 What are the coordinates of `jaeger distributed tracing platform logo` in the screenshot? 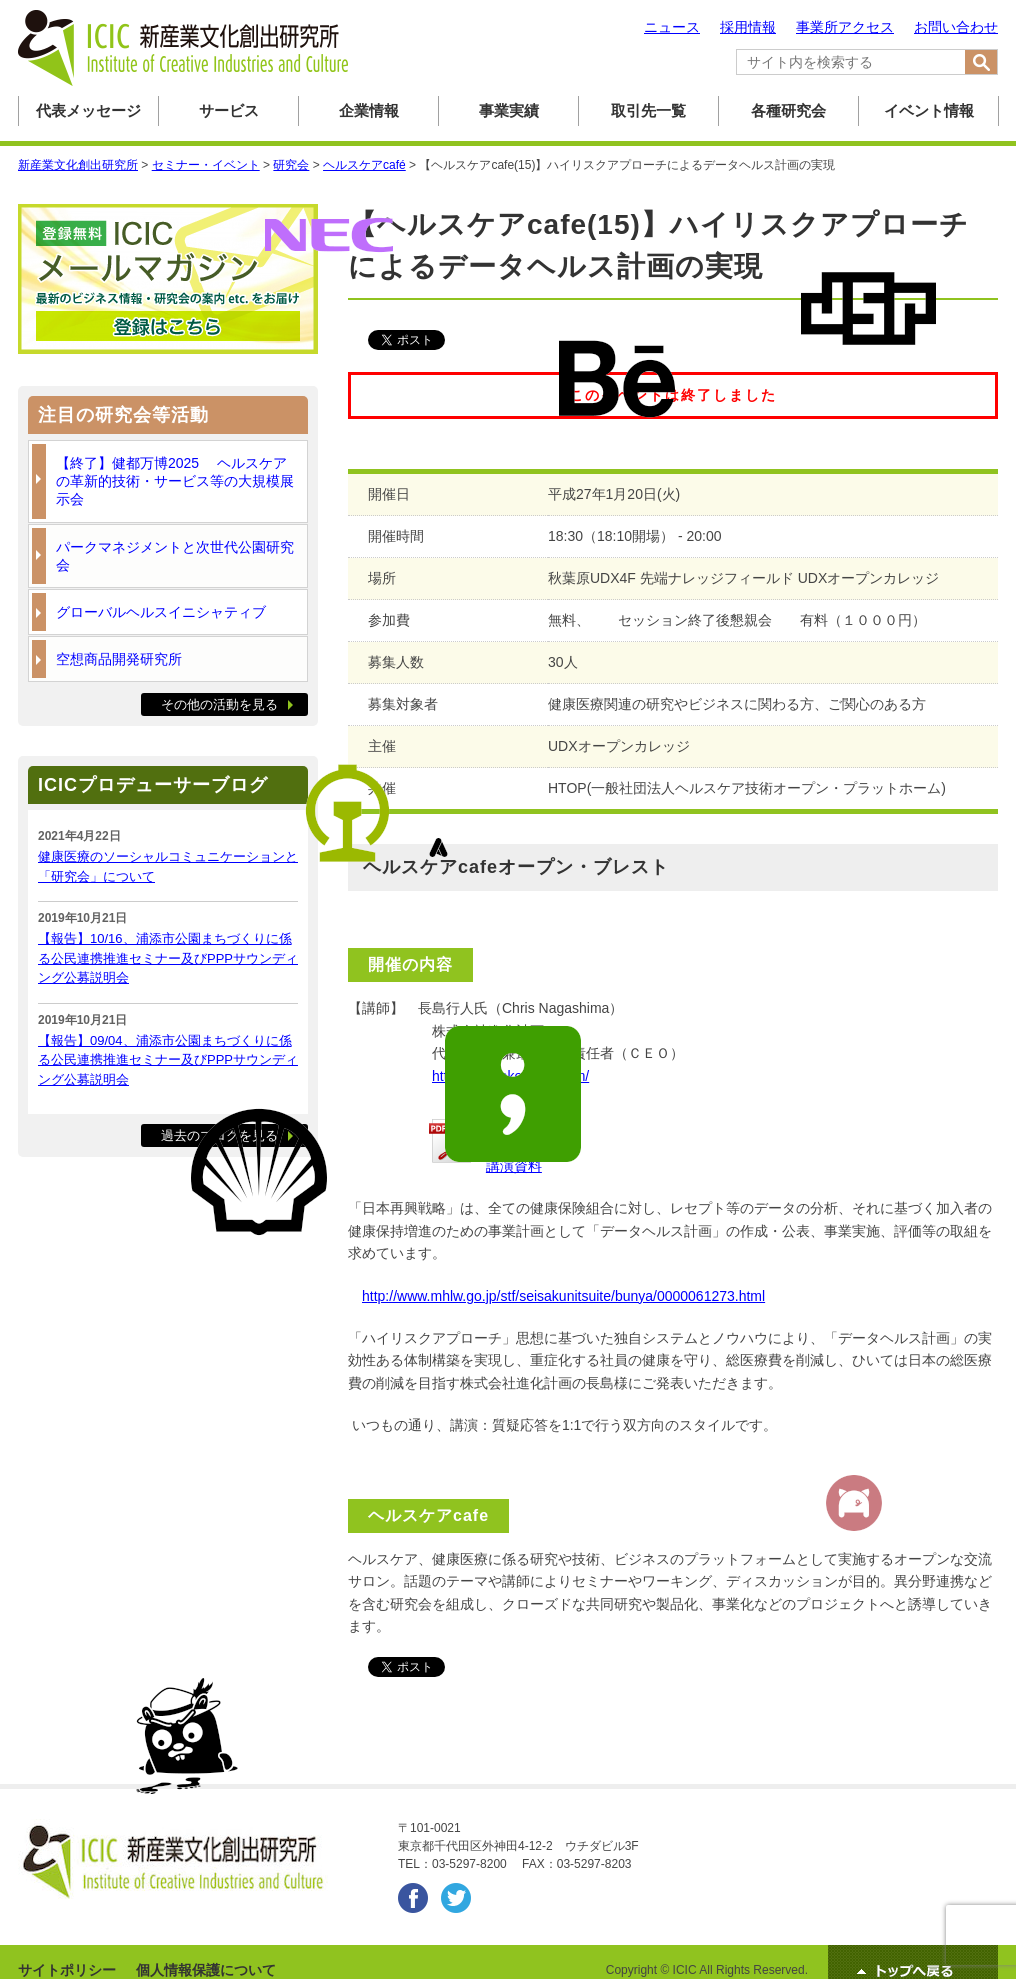 It's located at (187, 1736).